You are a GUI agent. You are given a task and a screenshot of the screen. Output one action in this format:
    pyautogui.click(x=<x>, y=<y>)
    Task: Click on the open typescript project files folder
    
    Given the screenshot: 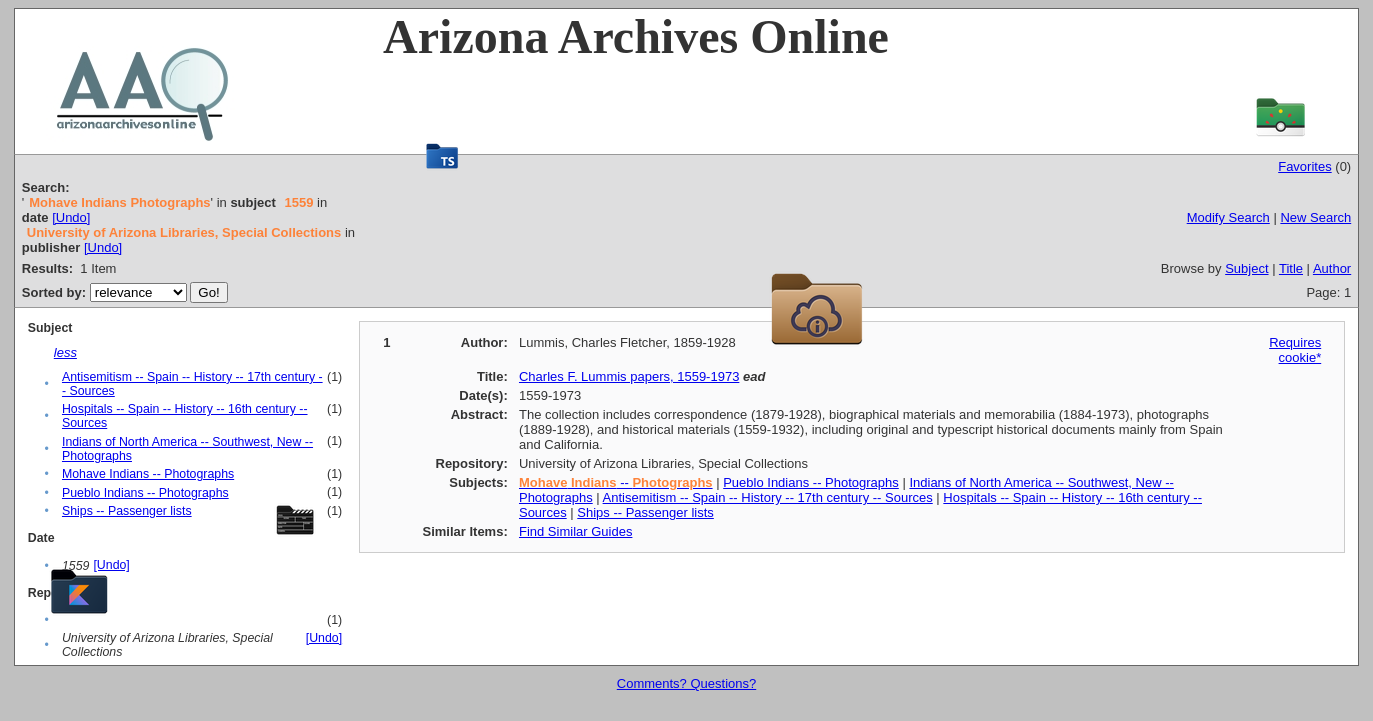 What is the action you would take?
    pyautogui.click(x=442, y=157)
    